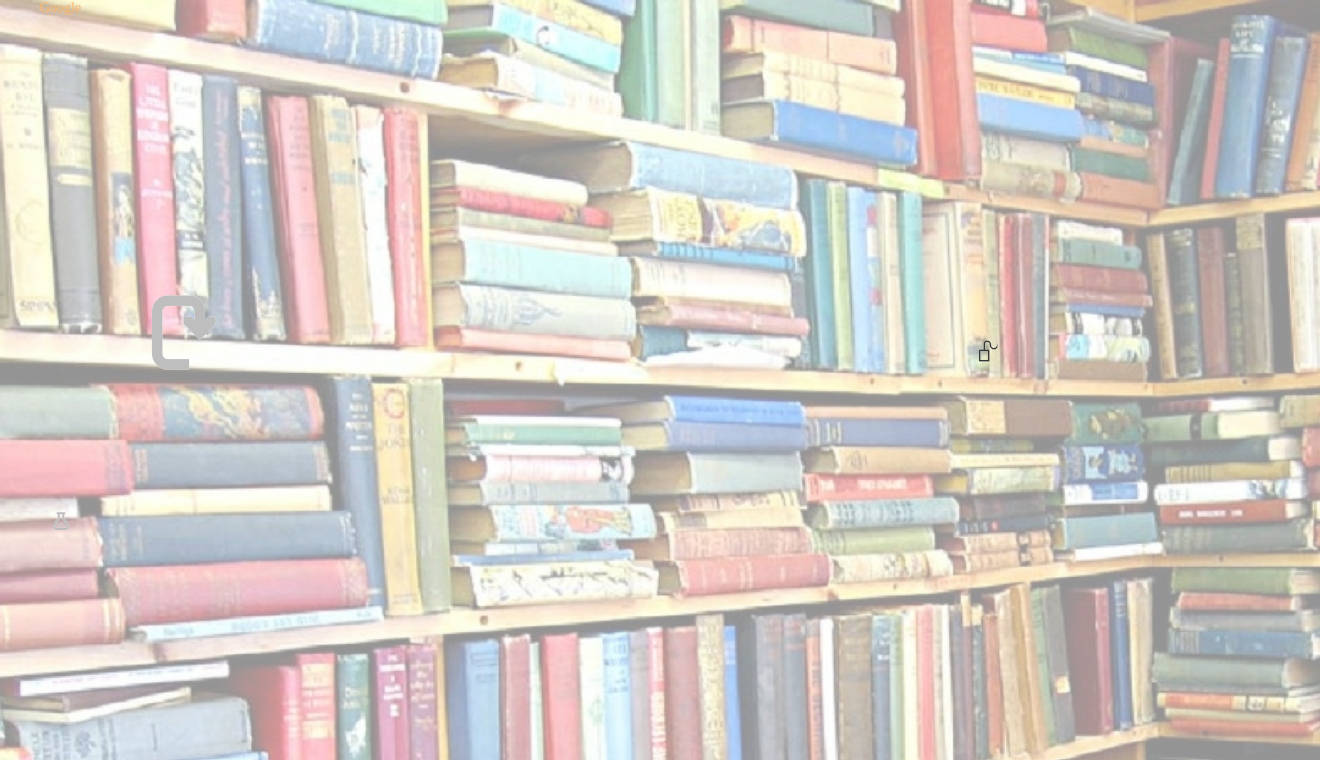 The height and width of the screenshot is (760, 1320). What do you see at coordinates (988, 351) in the screenshot?
I see `colorimeter device for color calibration` at bounding box center [988, 351].